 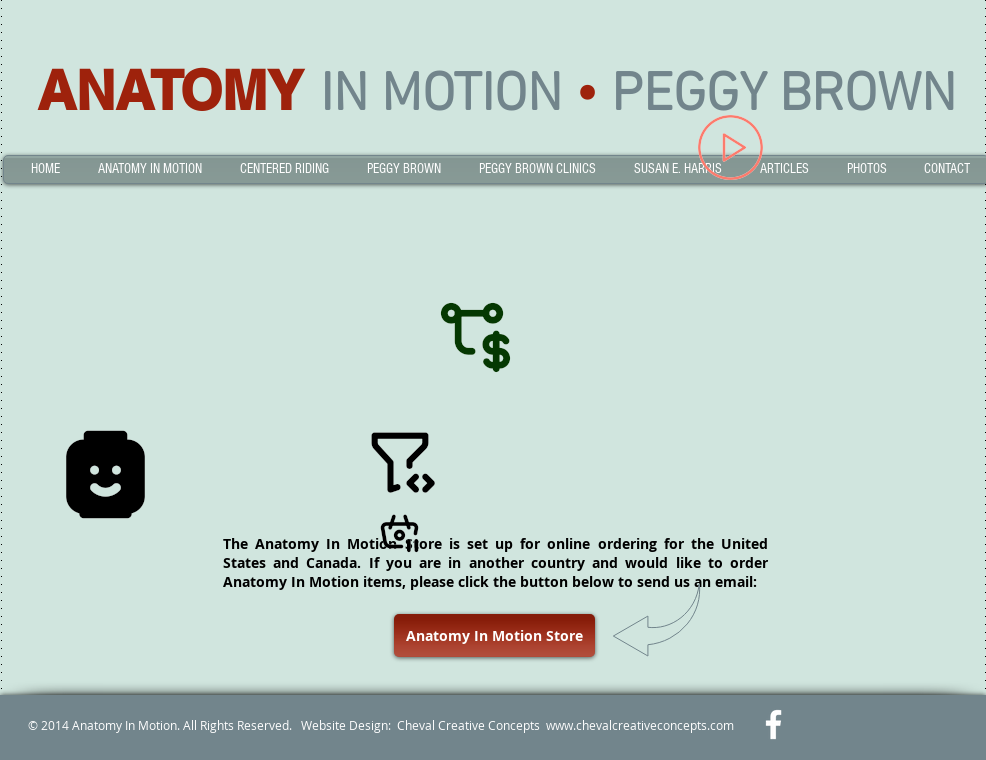 What do you see at coordinates (475, 337) in the screenshot?
I see `view transaction history` at bounding box center [475, 337].